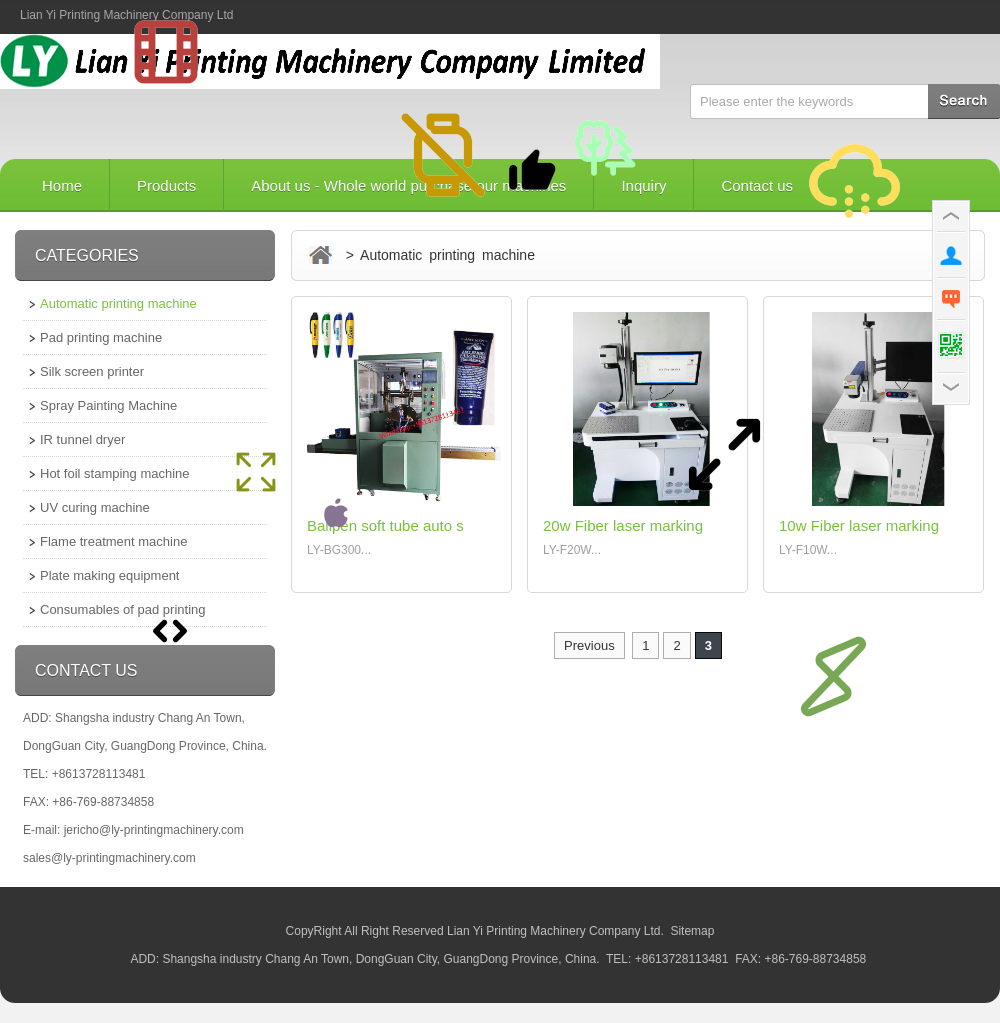 The height and width of the screenshot is (1023, 1000). I want to click on expand to fullscreen mode, so click(256, 472).